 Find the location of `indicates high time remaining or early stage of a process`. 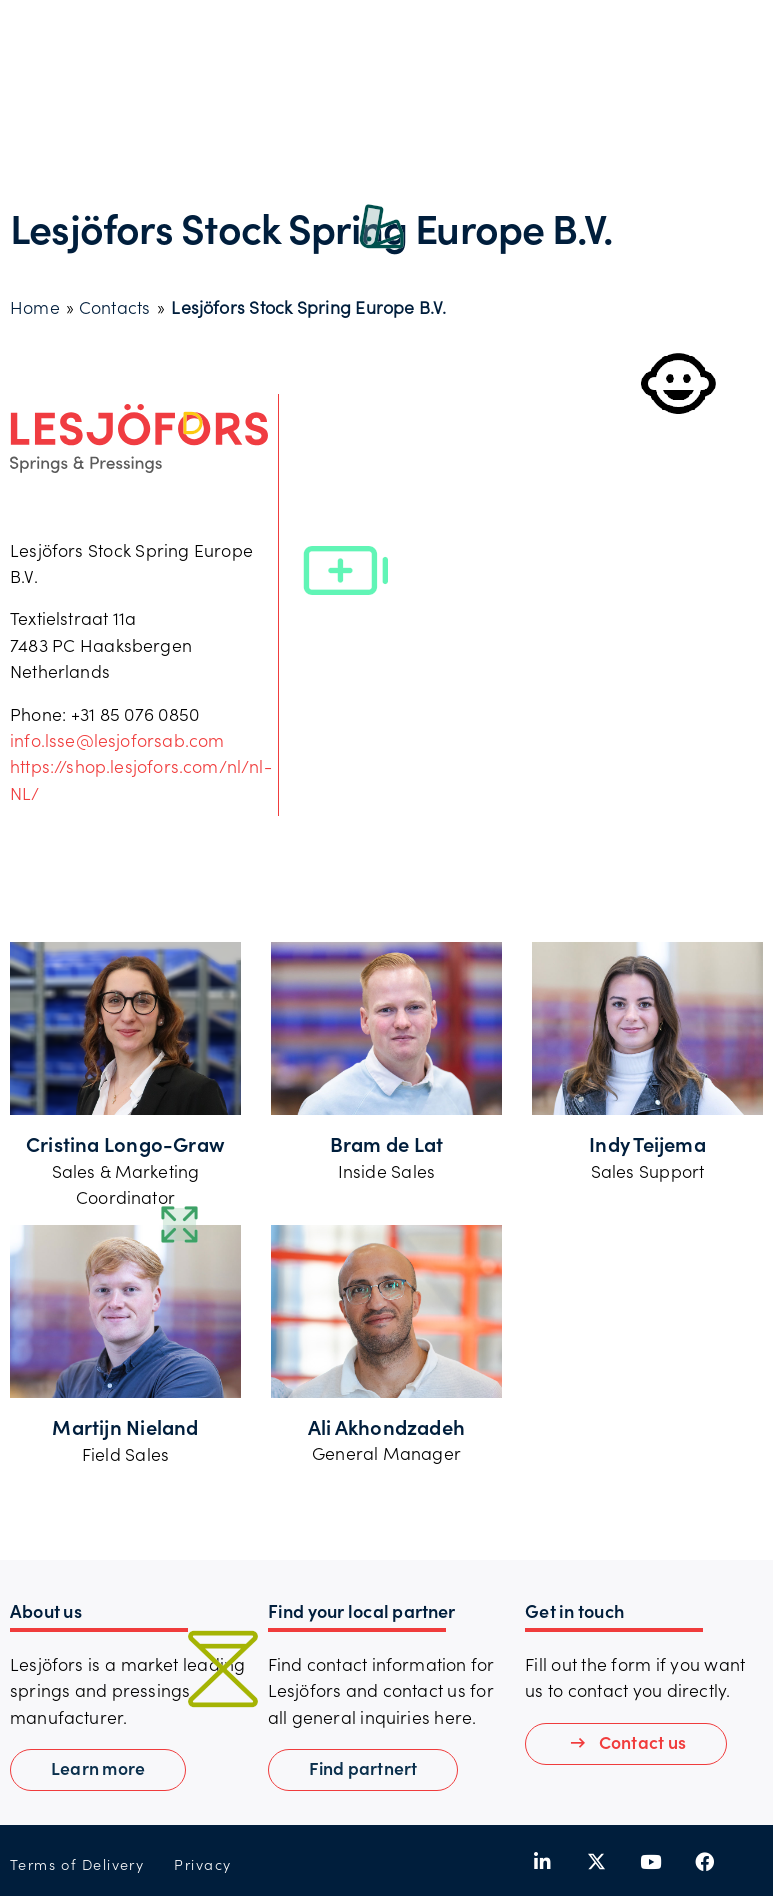

indicates high time remaining or early stage of a process is located at coordinates (223, 1669).